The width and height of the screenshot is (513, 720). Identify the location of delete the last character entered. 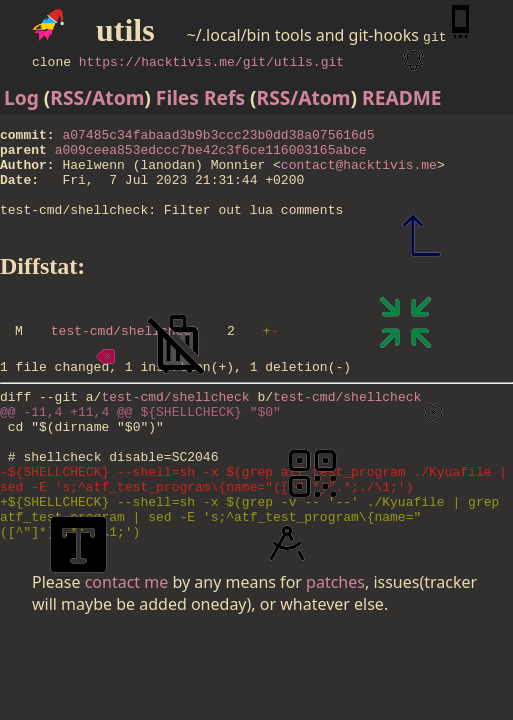
(105, 356).